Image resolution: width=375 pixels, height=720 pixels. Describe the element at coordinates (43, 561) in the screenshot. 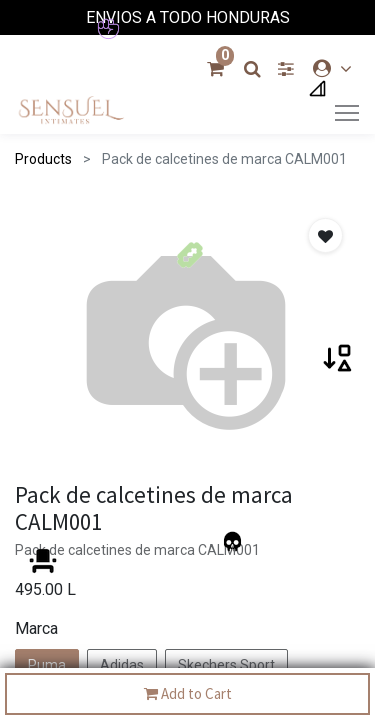

I see `reserve a seat for an event` at that location.